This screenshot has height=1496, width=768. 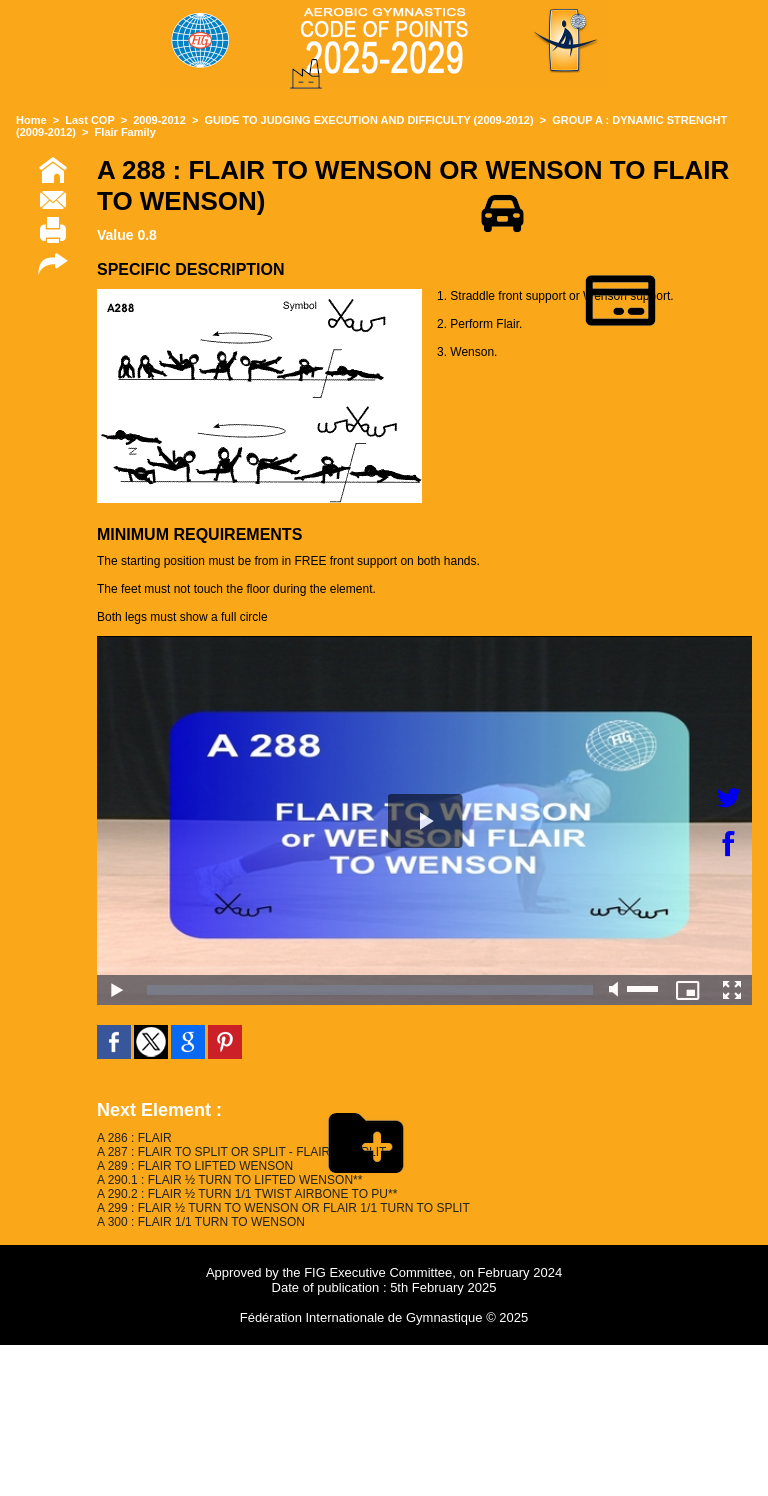 I want to click on create a new folder, so click(x=366, y=1143).